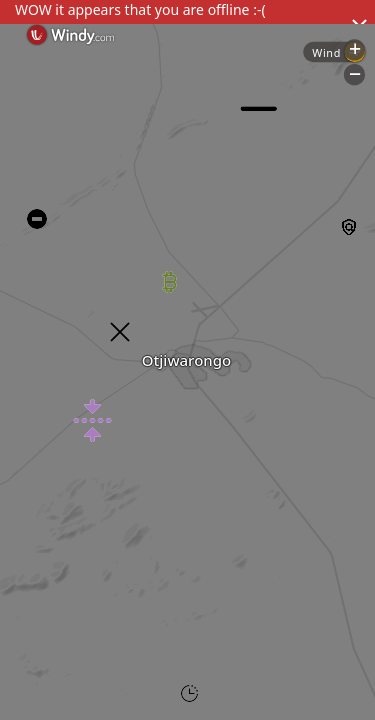 This screenshot has width=375, height=720. What do you see at coordinates (92, 420) in the screenshot?
I see `collapse or hide content section` at bounding box center [92, 420].